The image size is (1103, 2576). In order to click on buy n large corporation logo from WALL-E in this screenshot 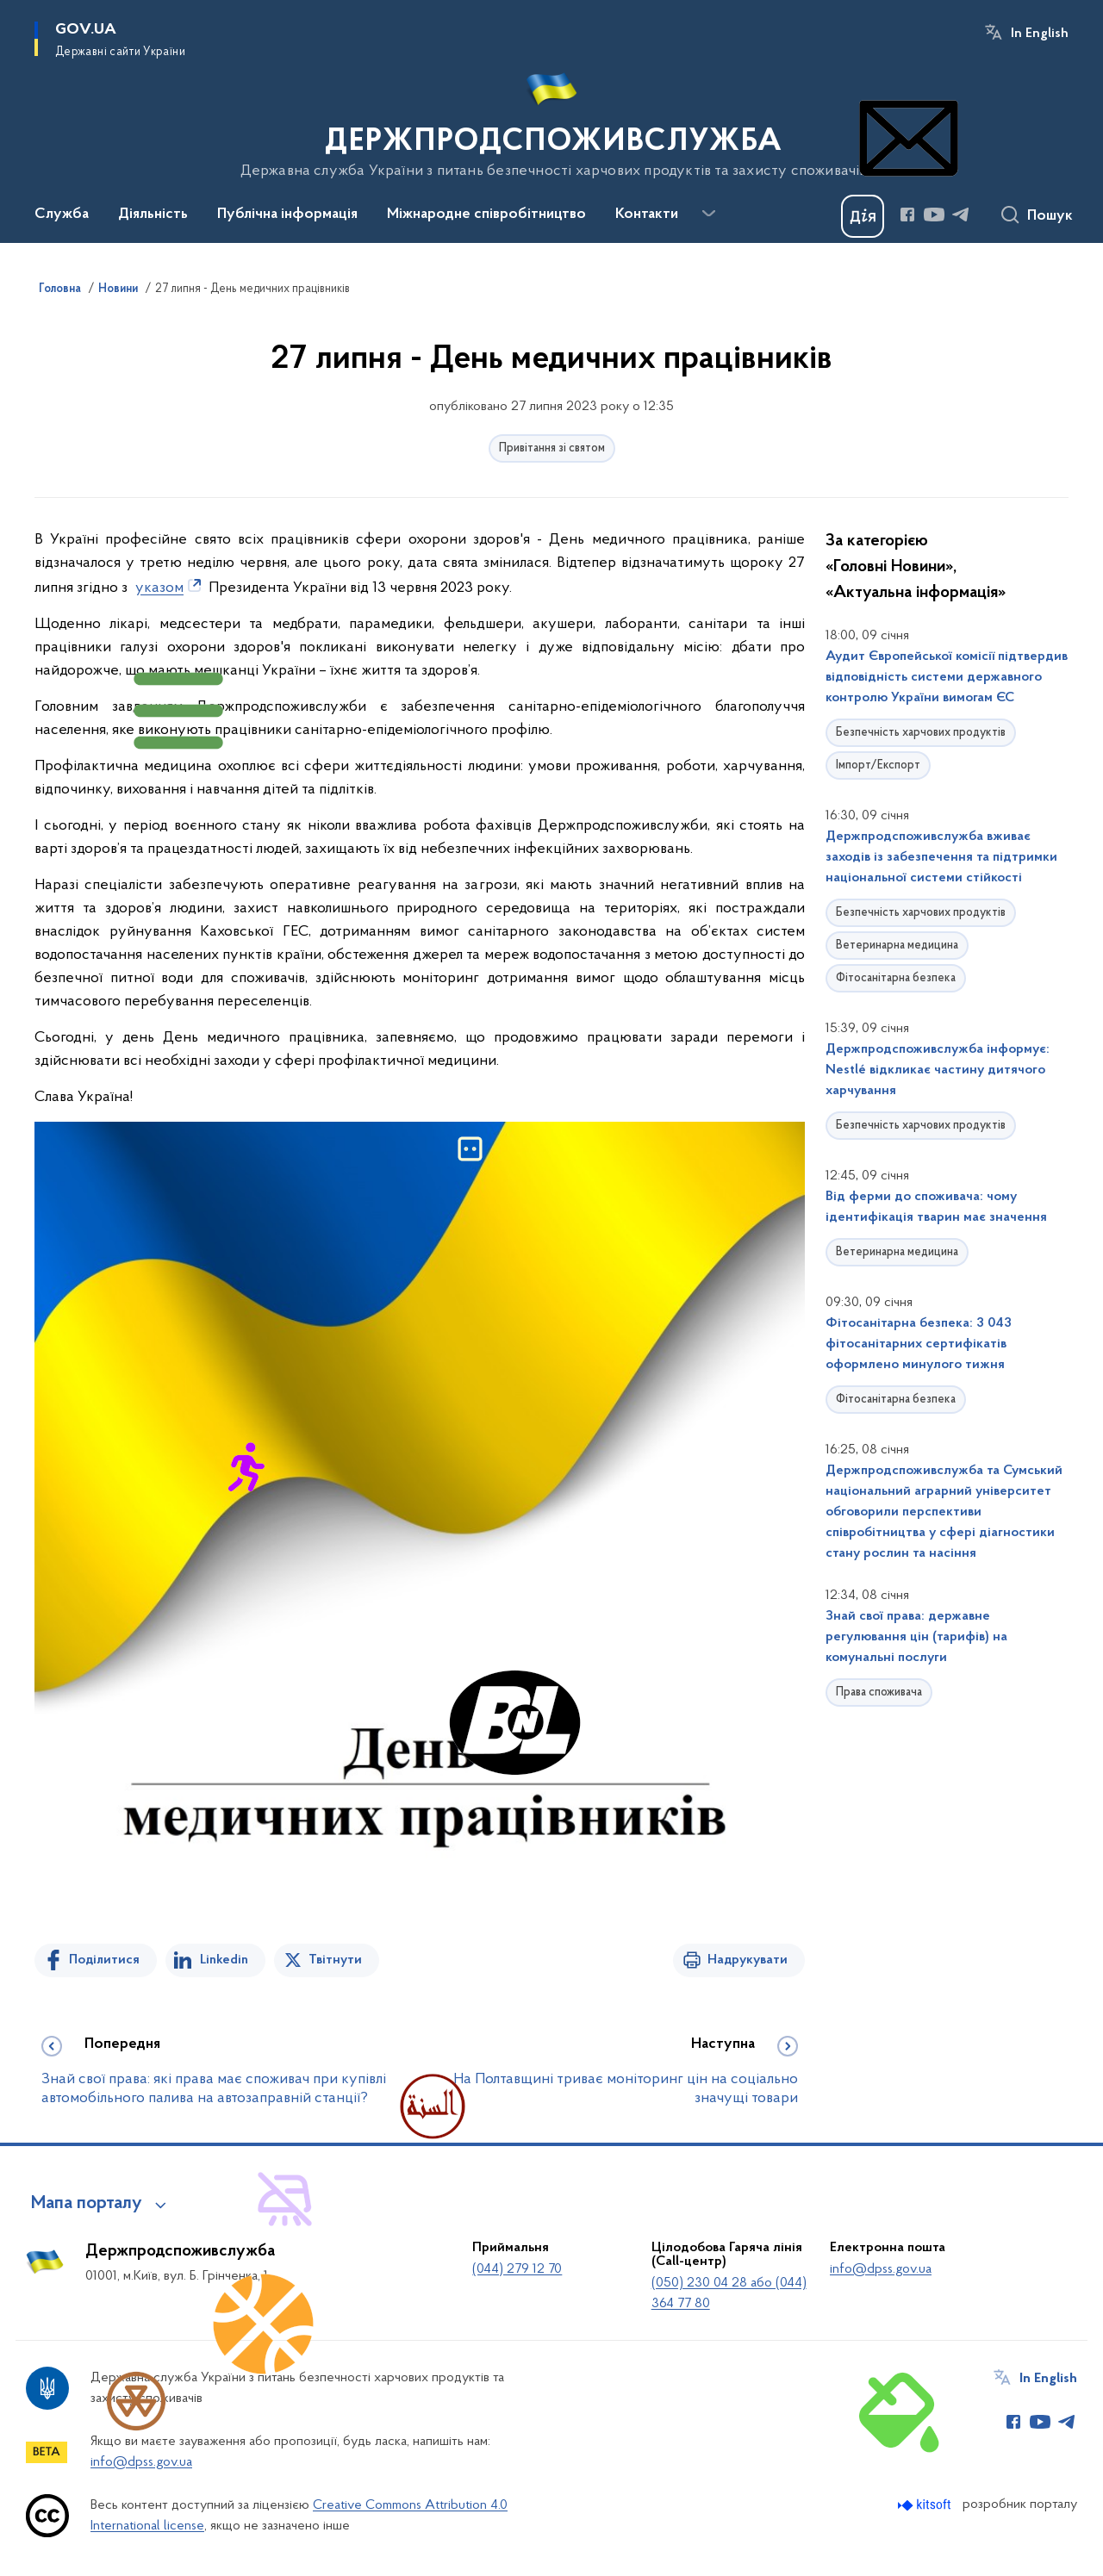, I will do `click(514, 1722)`.